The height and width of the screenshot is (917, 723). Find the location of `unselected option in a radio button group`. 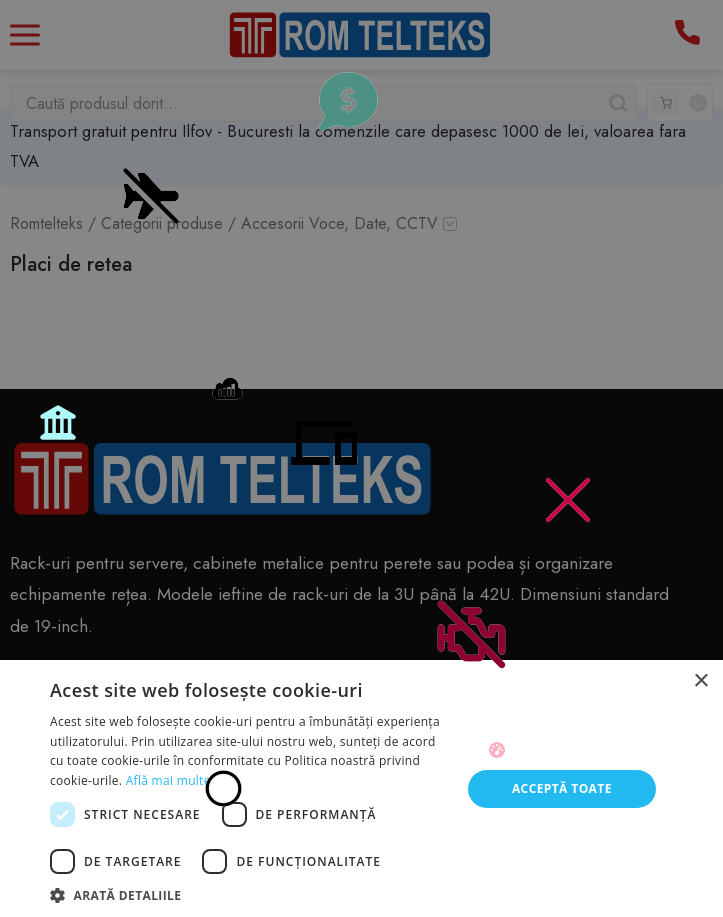

unselected option in a radio button group is located at coordinates (223, 788).